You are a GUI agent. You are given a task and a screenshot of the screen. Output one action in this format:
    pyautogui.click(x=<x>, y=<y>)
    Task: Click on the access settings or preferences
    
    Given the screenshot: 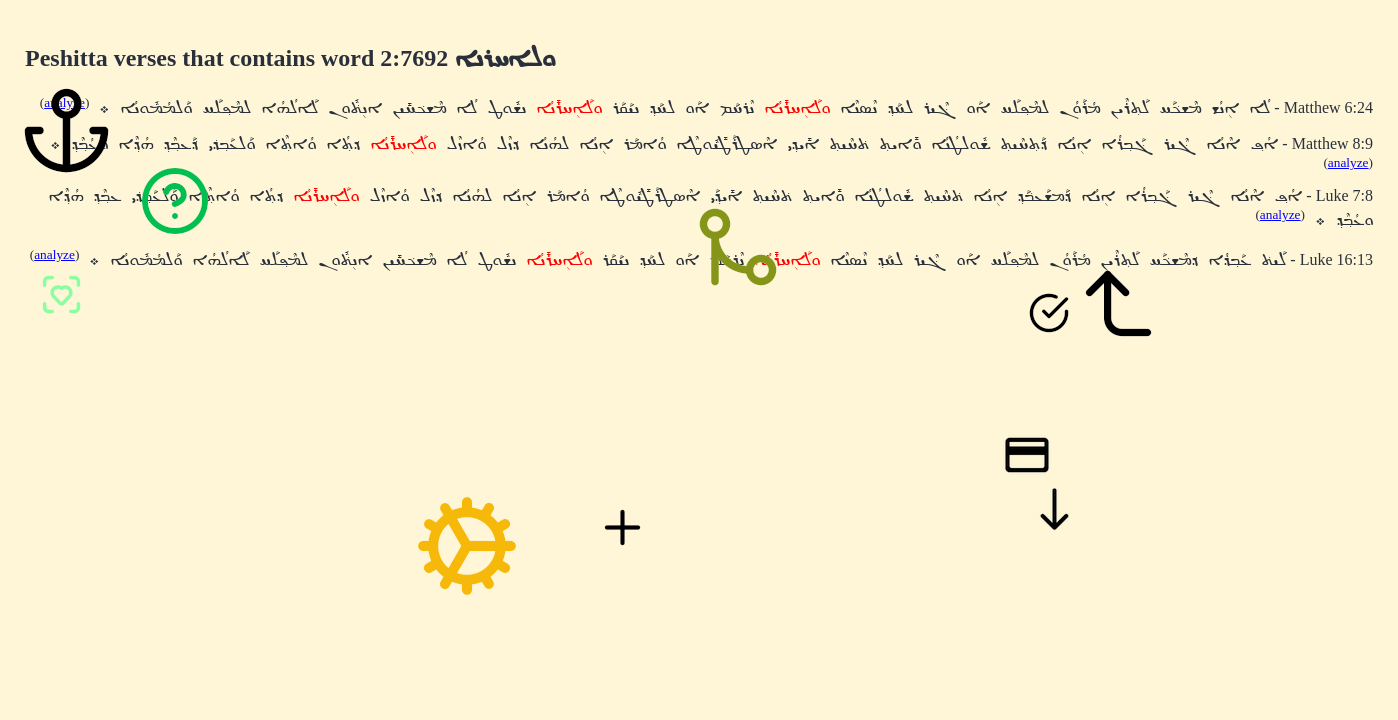 What is the action you would take?
    pyautogui.click(x=467, y=546)
    